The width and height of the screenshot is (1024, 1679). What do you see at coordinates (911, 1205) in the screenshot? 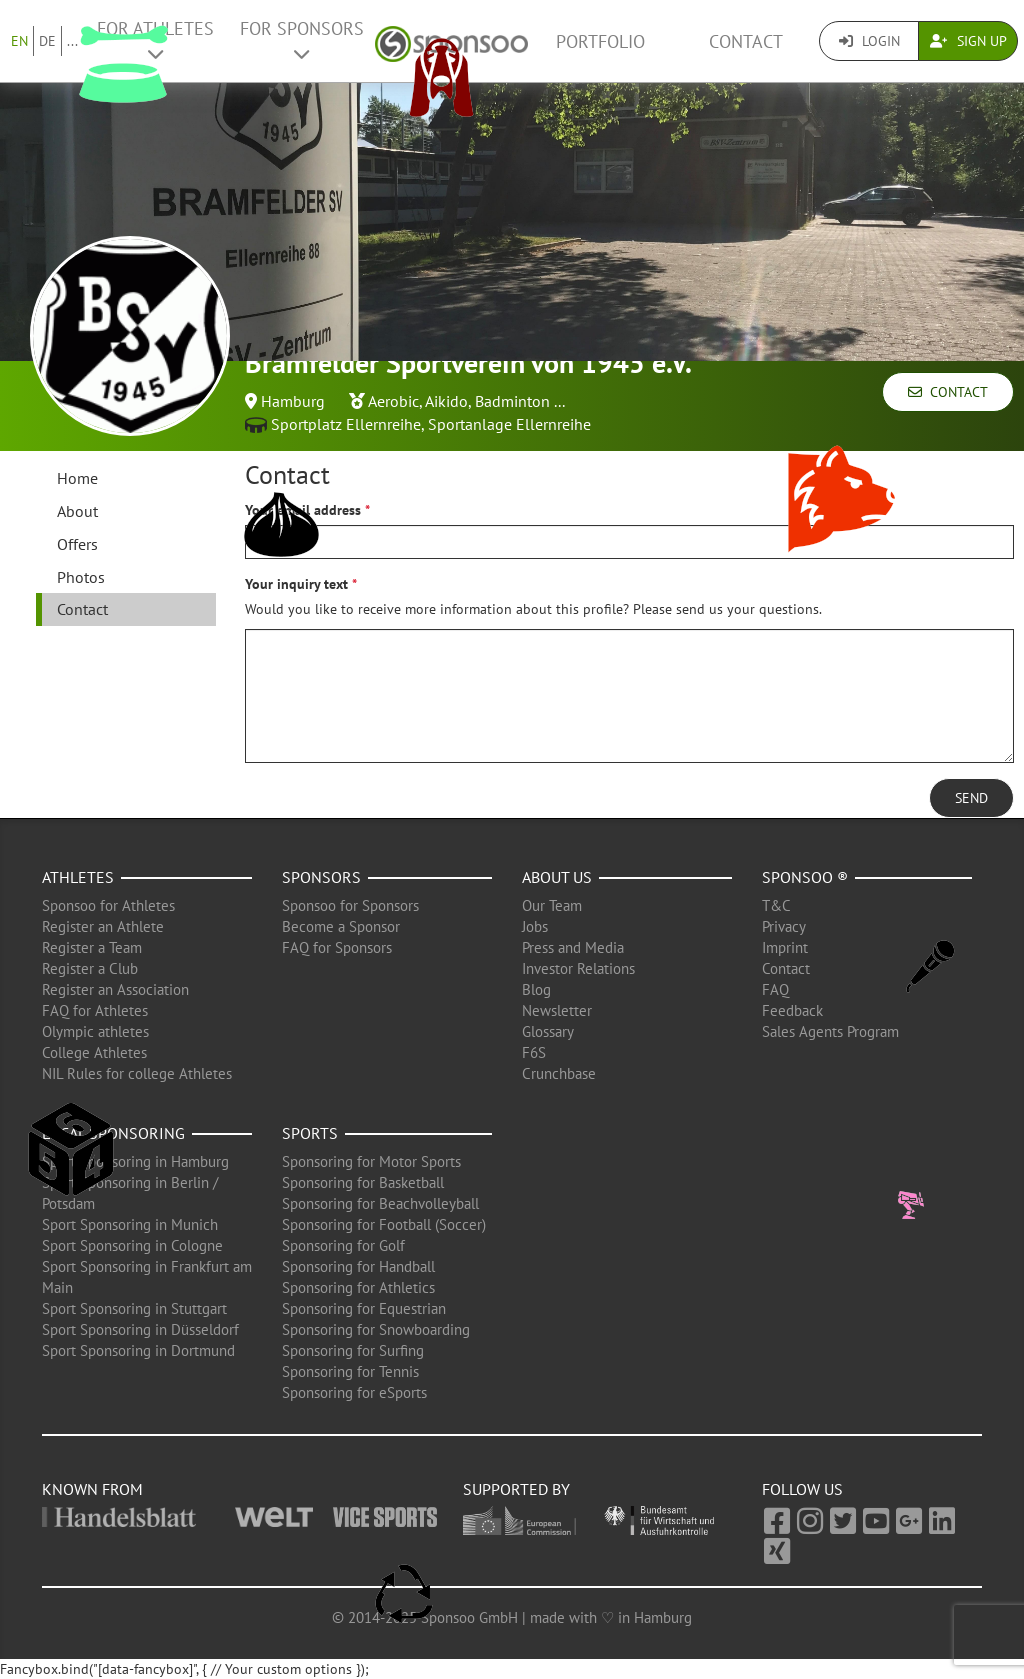
I see `explore the map on foot` at bounding box center [911, 1205].